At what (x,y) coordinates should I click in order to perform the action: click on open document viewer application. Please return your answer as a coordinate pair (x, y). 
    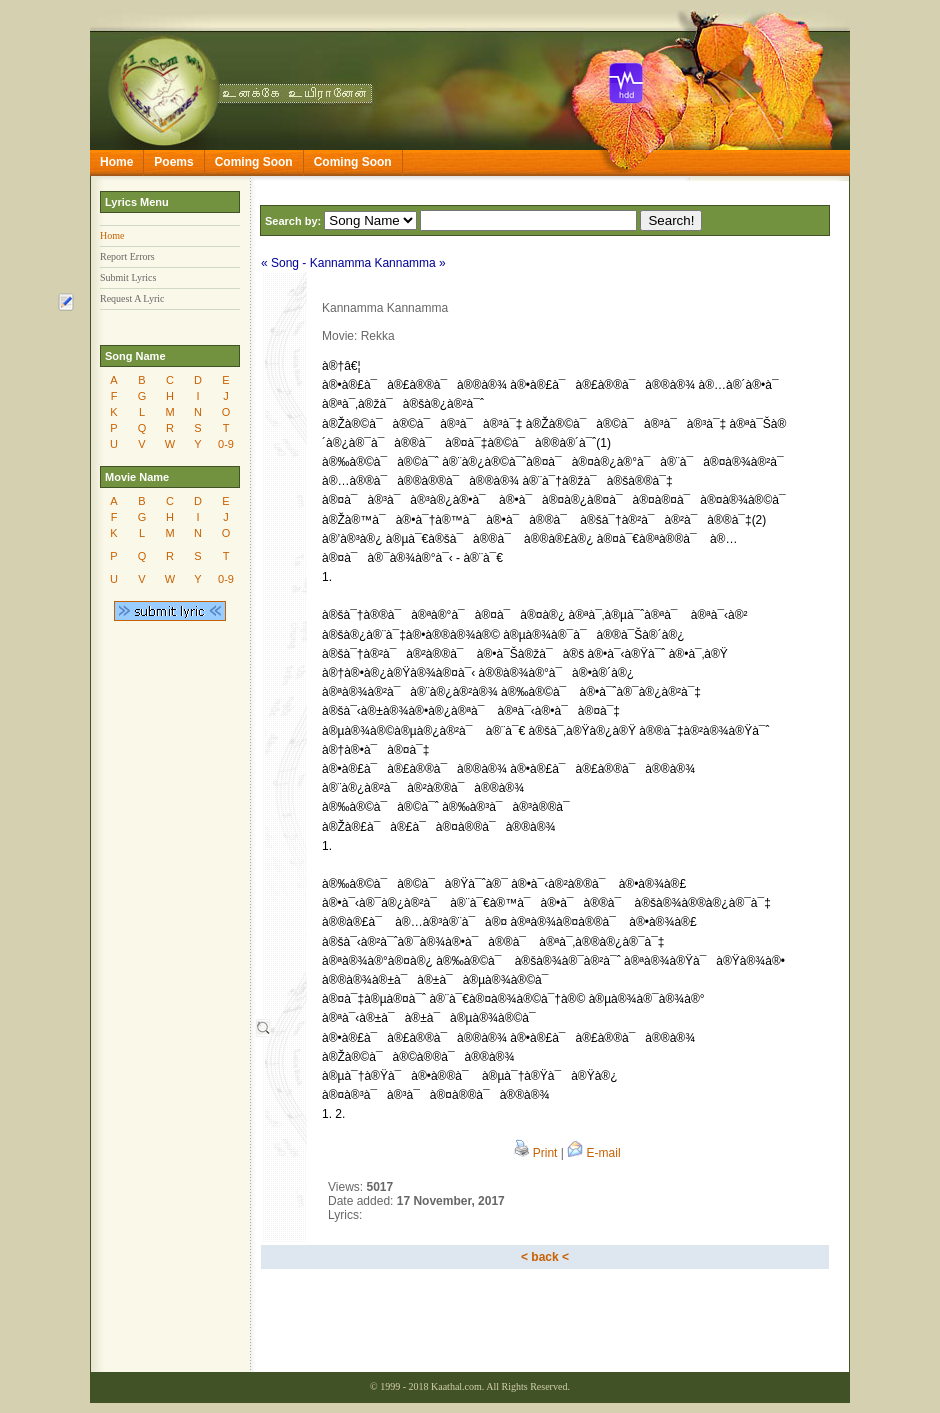
    Looking at the image, I should click on (263, 1028).